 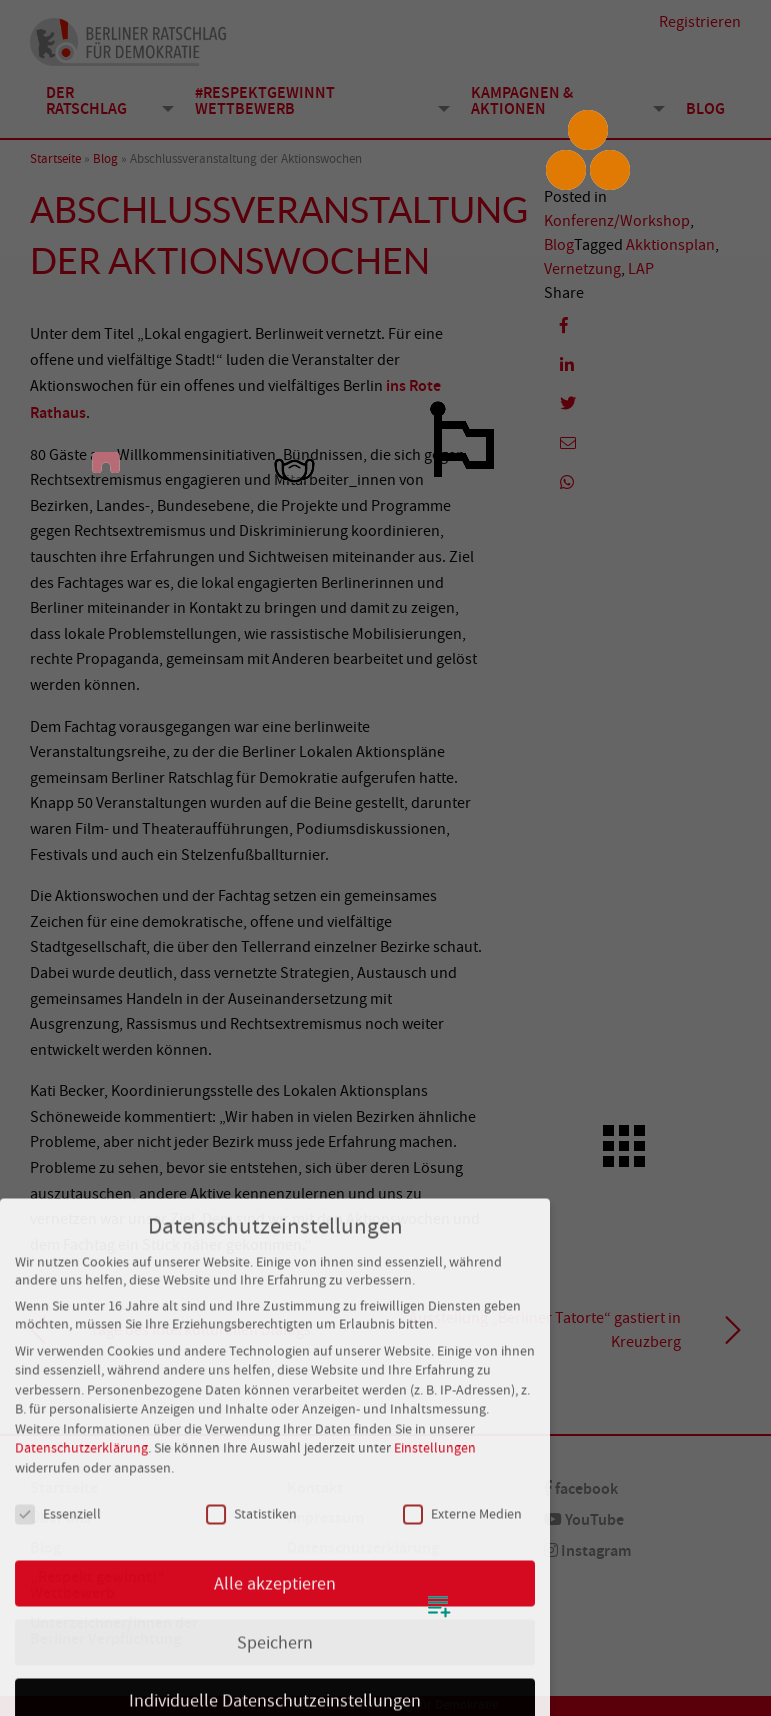 What do you see at coordinates (438, 1605) in the screenshot?
I see `add new text or text field` at bounding box center [438, 1605].